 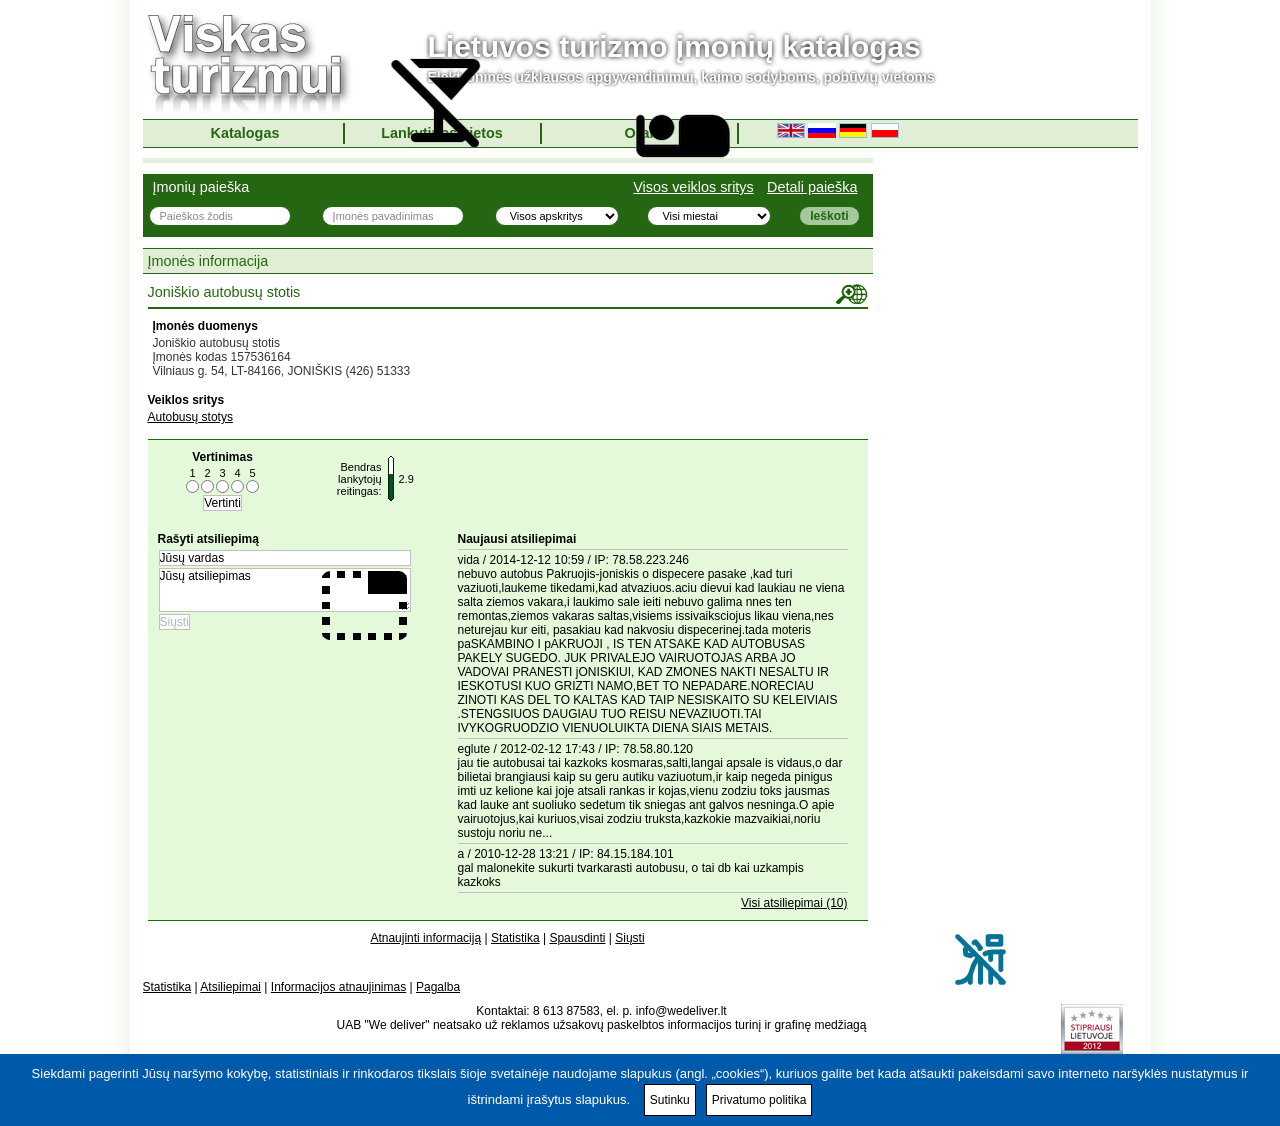 What do you see at coordinates (364, 605) in the screenshot?
I see `an inactive or unselected browser tab` at bounding box center [364, 605].